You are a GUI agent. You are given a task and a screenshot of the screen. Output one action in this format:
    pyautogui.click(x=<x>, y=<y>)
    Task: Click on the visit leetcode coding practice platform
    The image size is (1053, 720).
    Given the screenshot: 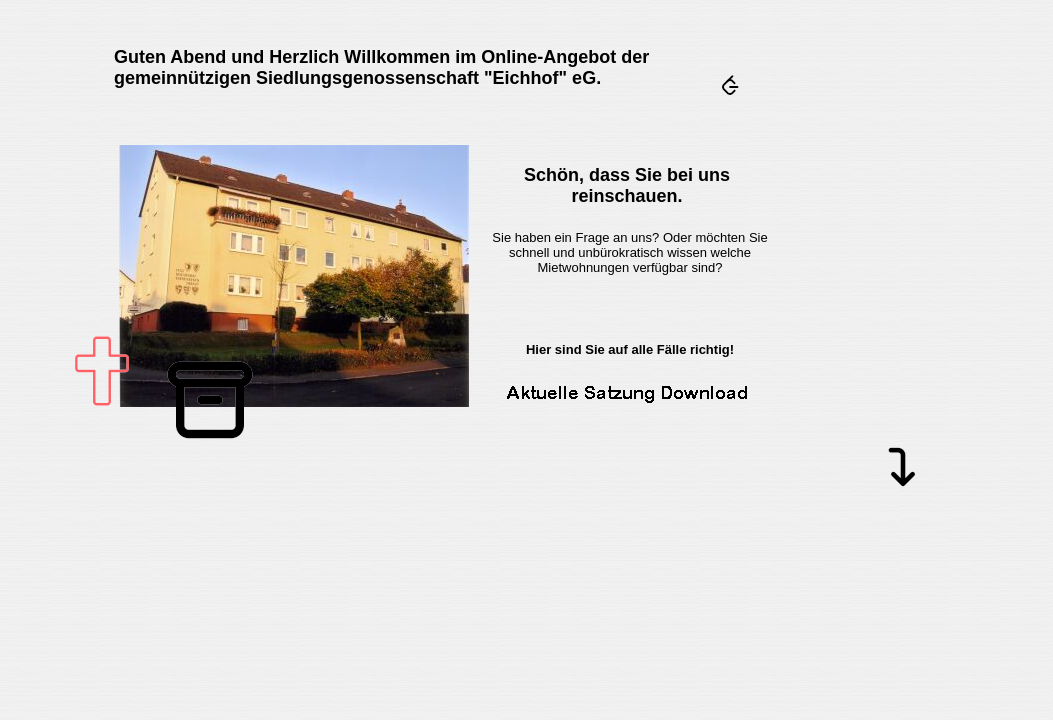 What is the action you would take?
    pyautogui.click(x=730, y=86)
    